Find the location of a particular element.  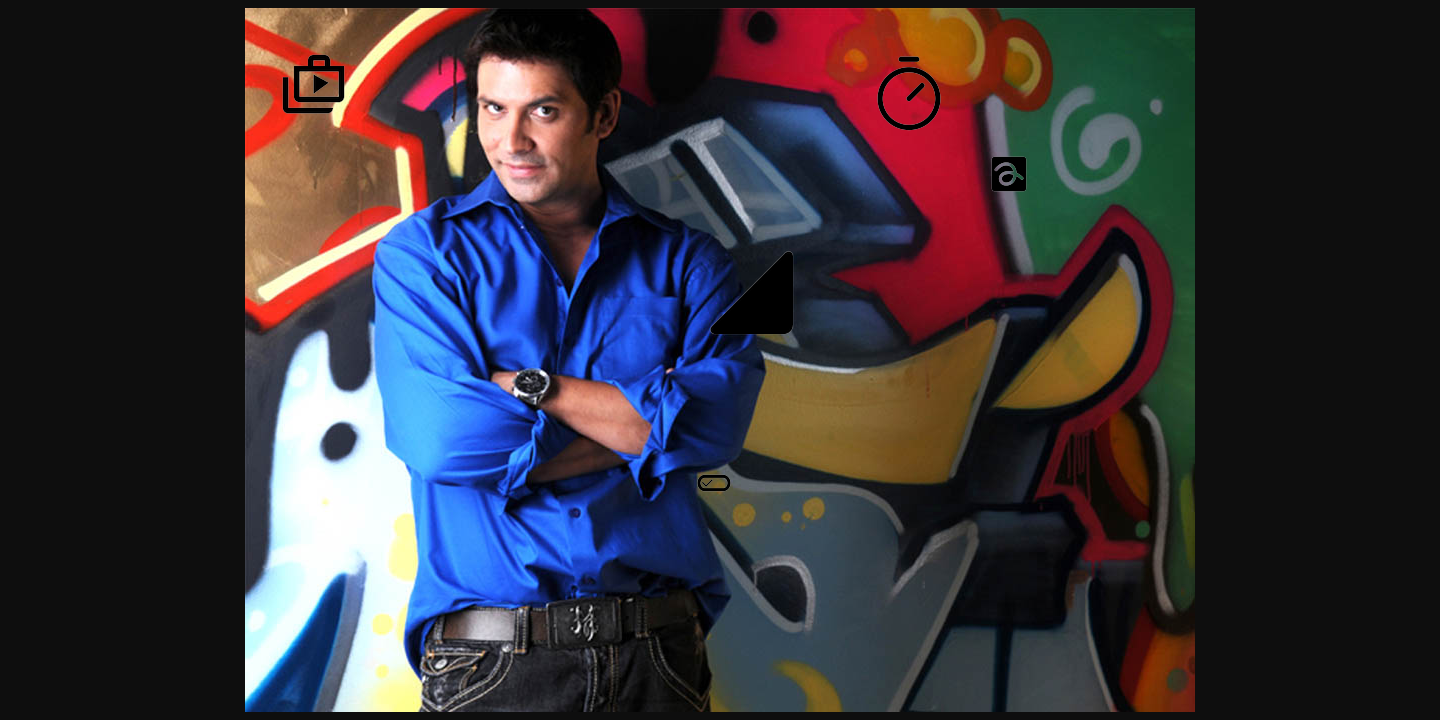

freehand drawing or sketch tool is located at coordinates (1009, 174).